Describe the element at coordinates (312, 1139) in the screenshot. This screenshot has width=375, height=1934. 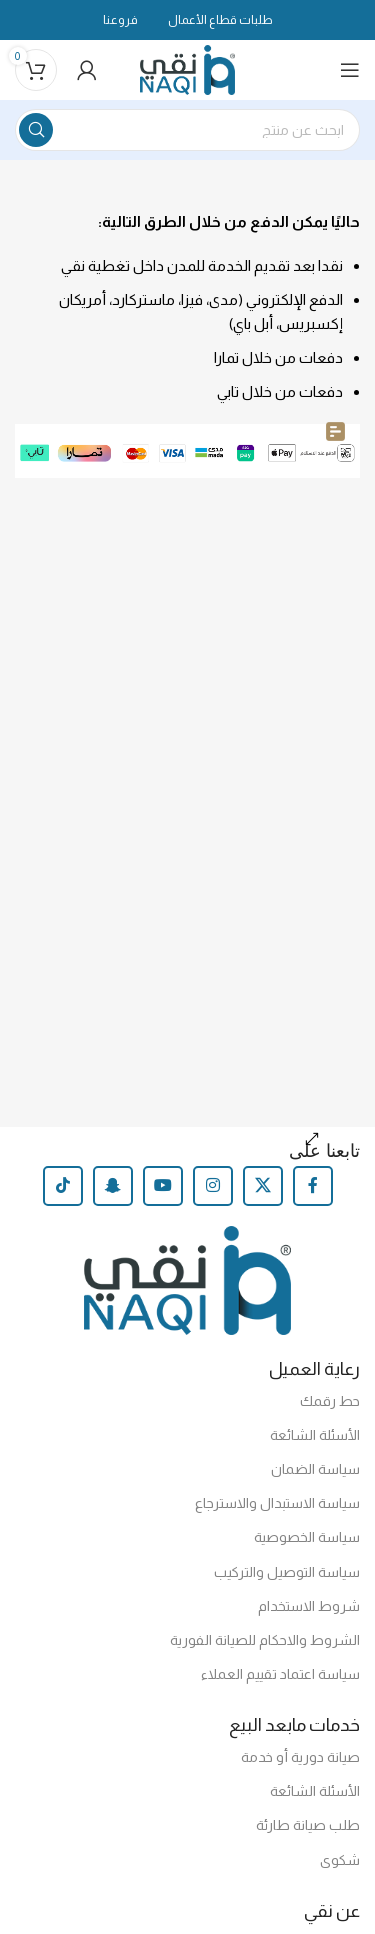
I see `resize a window or element` at that location.